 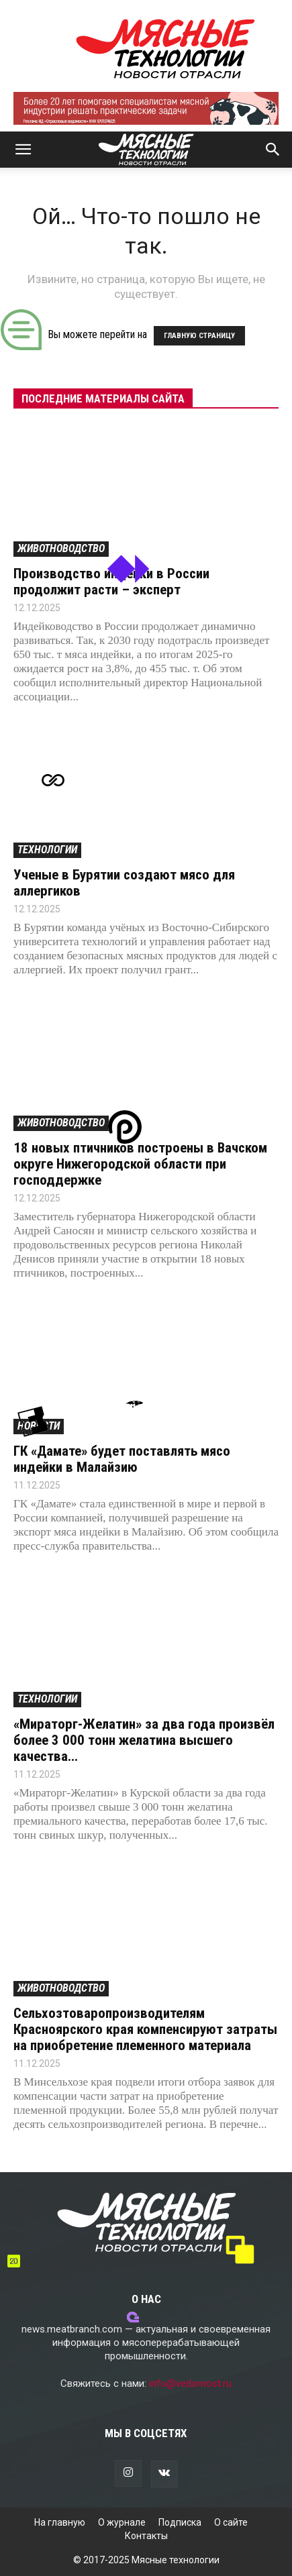 What do you see at coordinates (134, 1404) in the screenshot?
I see `mongoose database ODM logo` at bounding box center [134, 1404].